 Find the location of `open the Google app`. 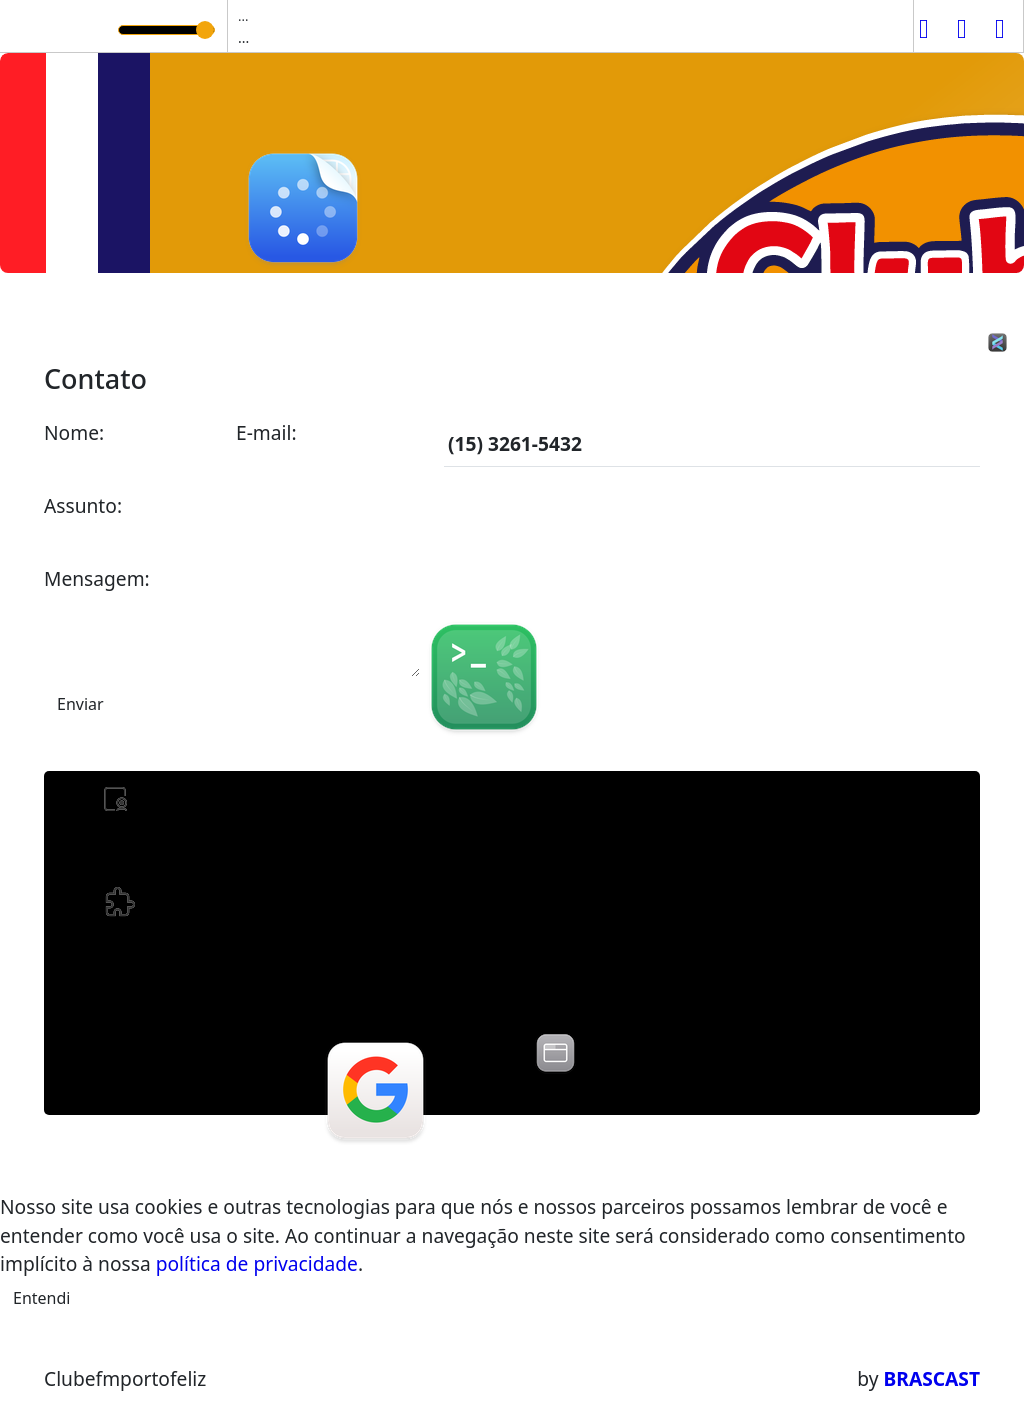

open the Google app is located at coordinates (375, 1090).